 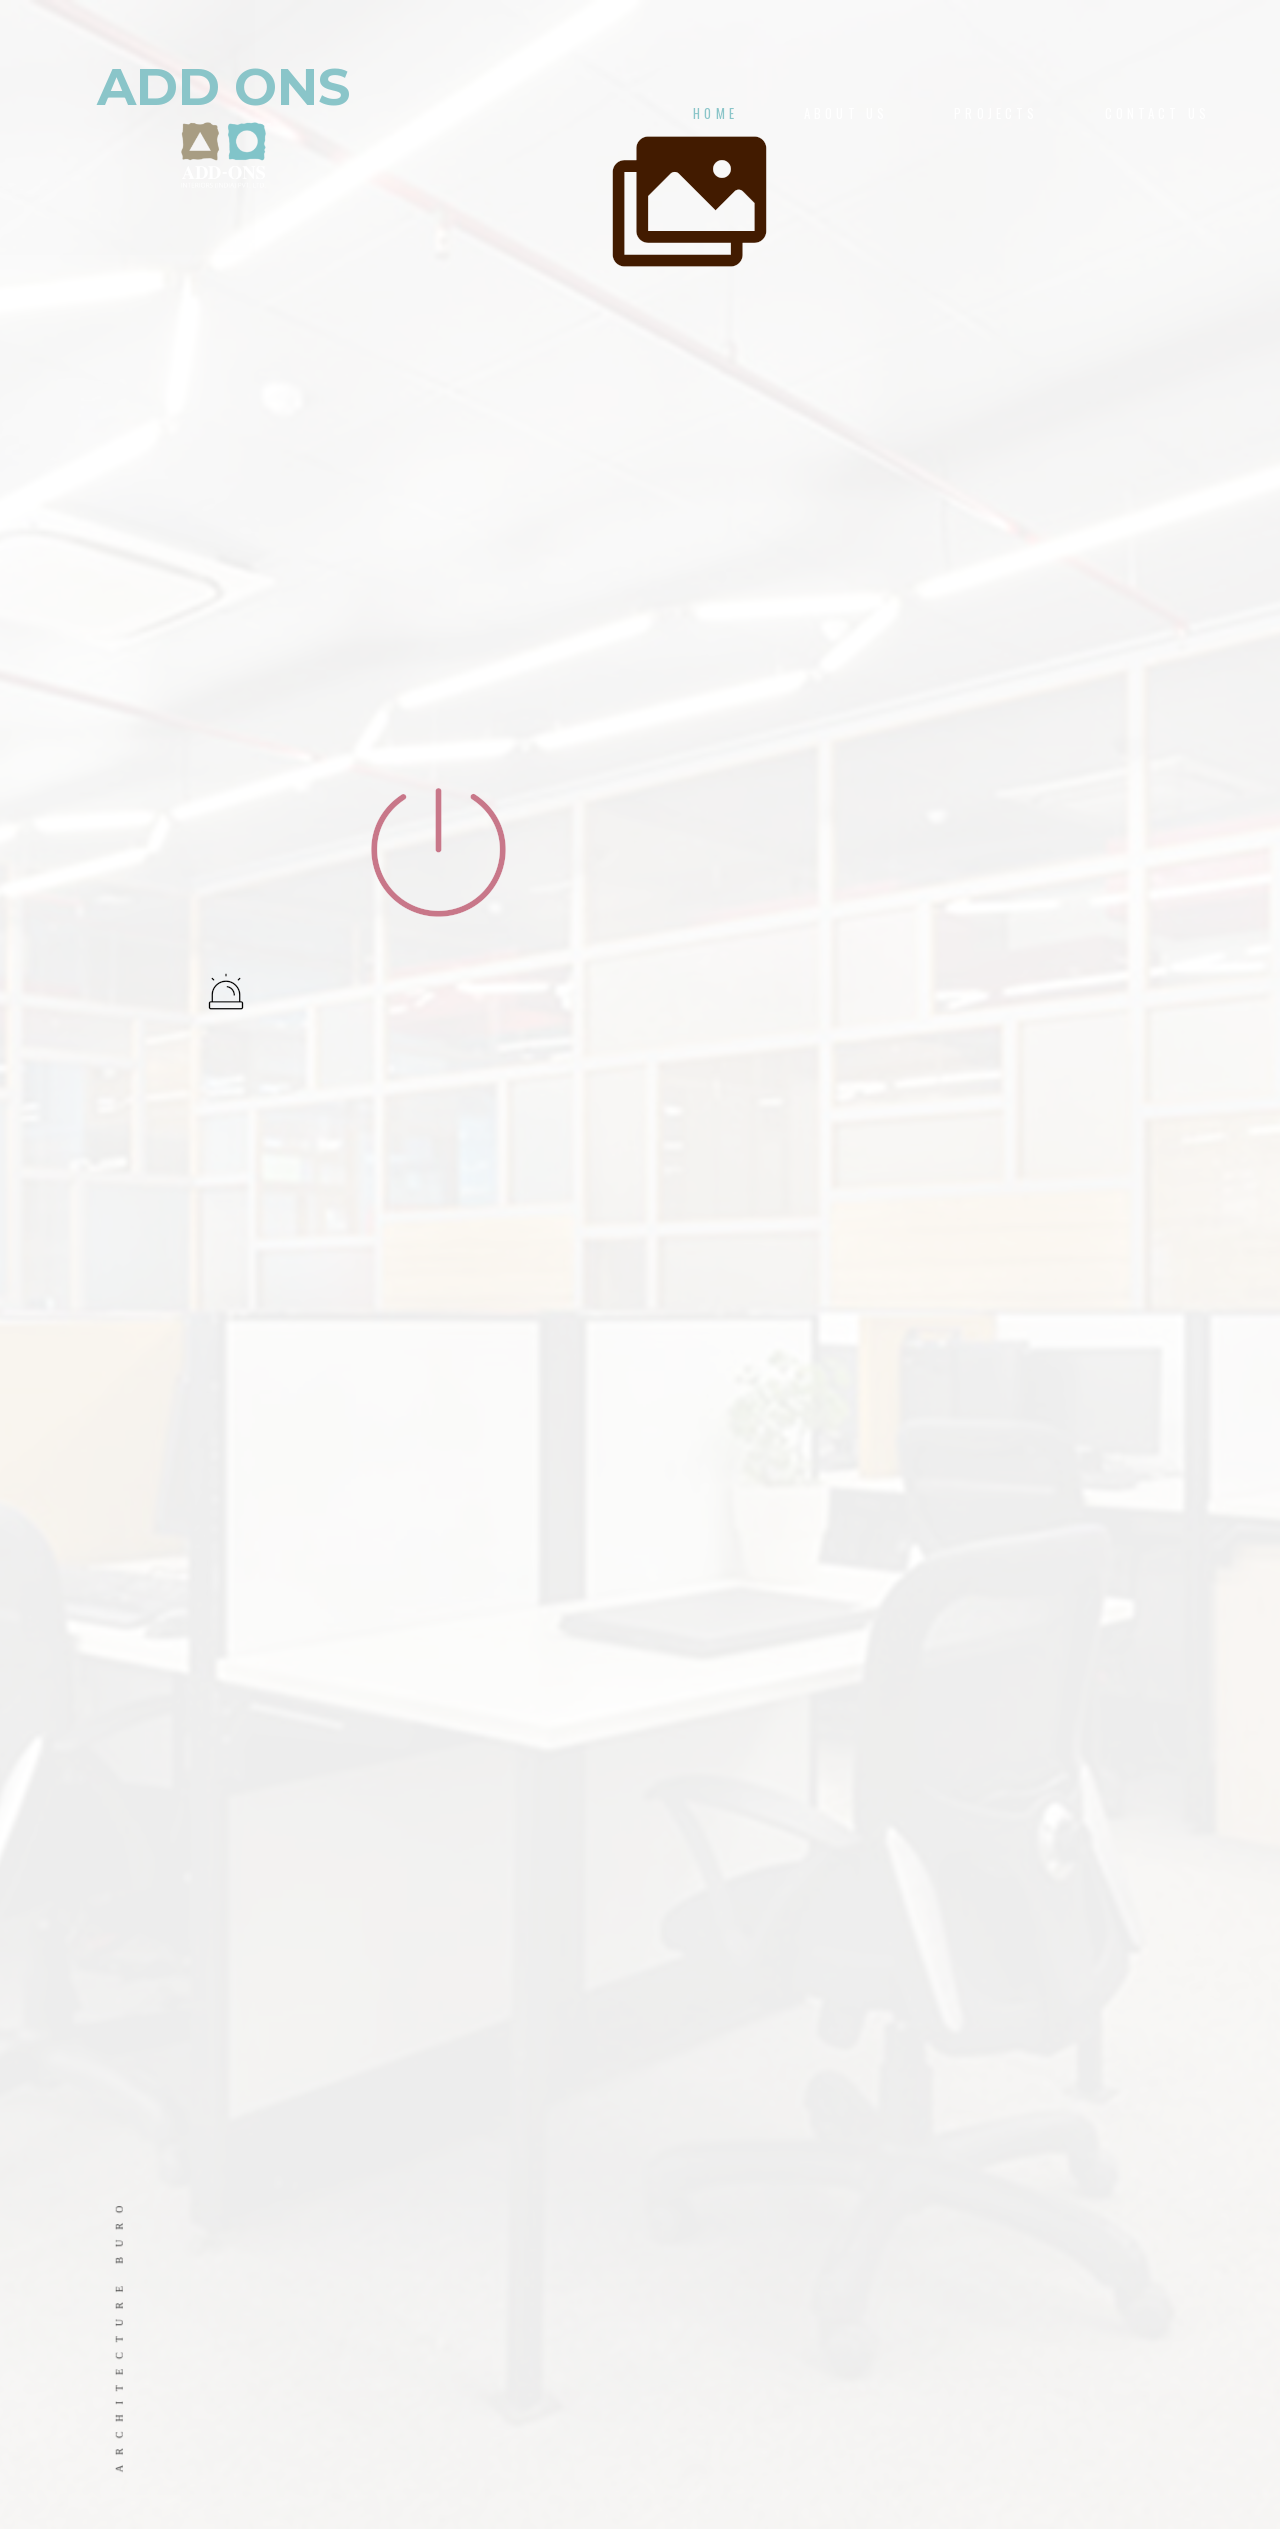 What do you see at coordinates (689, 201) in the screenshot?
I see `view photo gallery or image library` at bounding box center [689, 201].